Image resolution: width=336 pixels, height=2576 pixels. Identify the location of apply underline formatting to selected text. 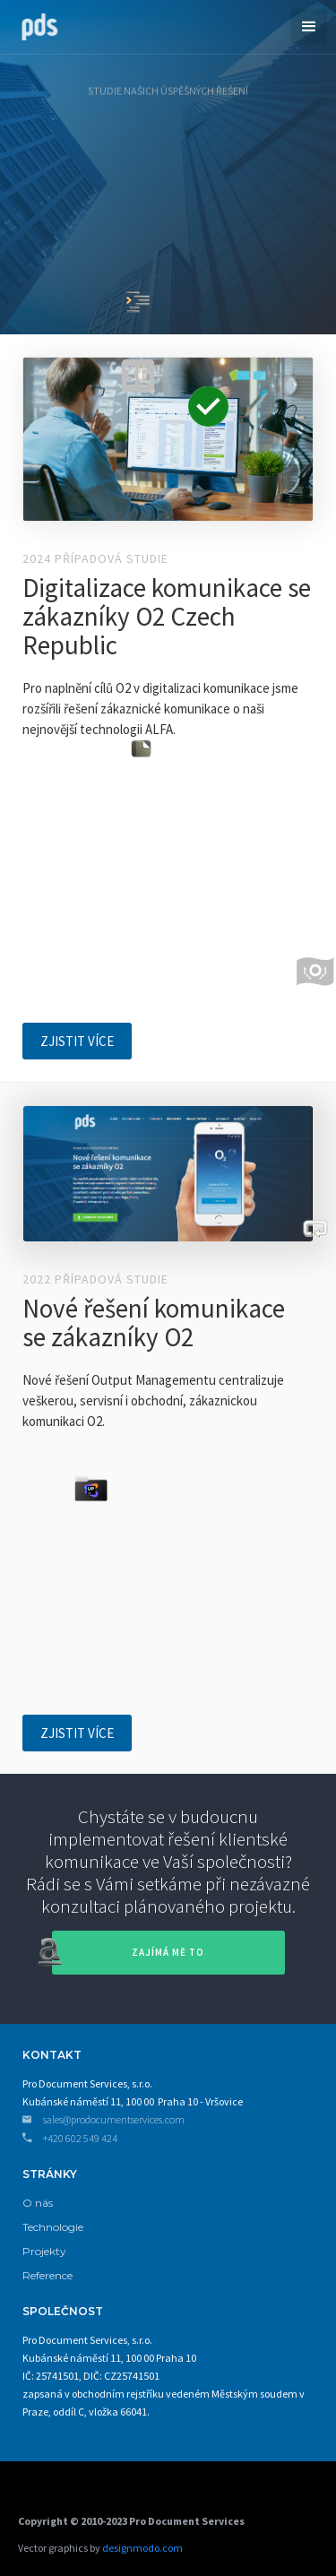
(49, 1951).